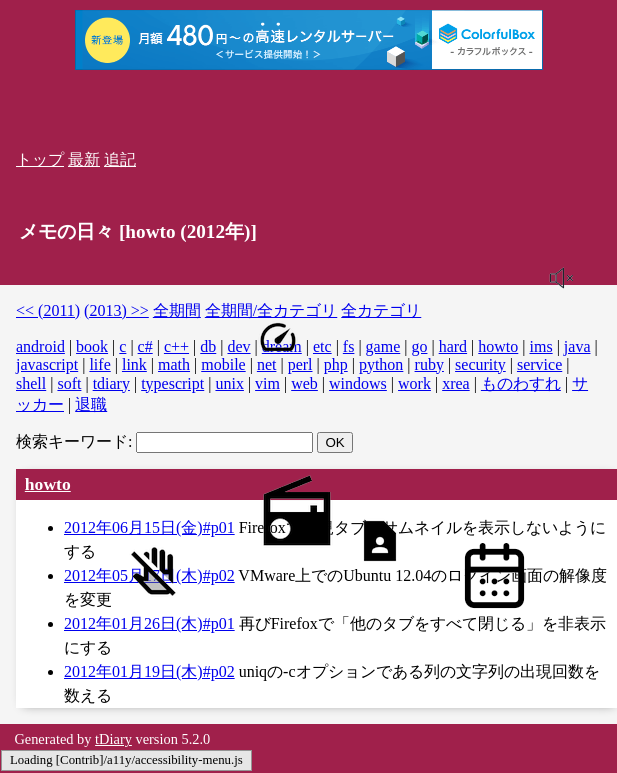  What do you see at coordinates (278, 337) in the screenshot?
I see `adjust playback speed settings` at bounding box center [278, 337].